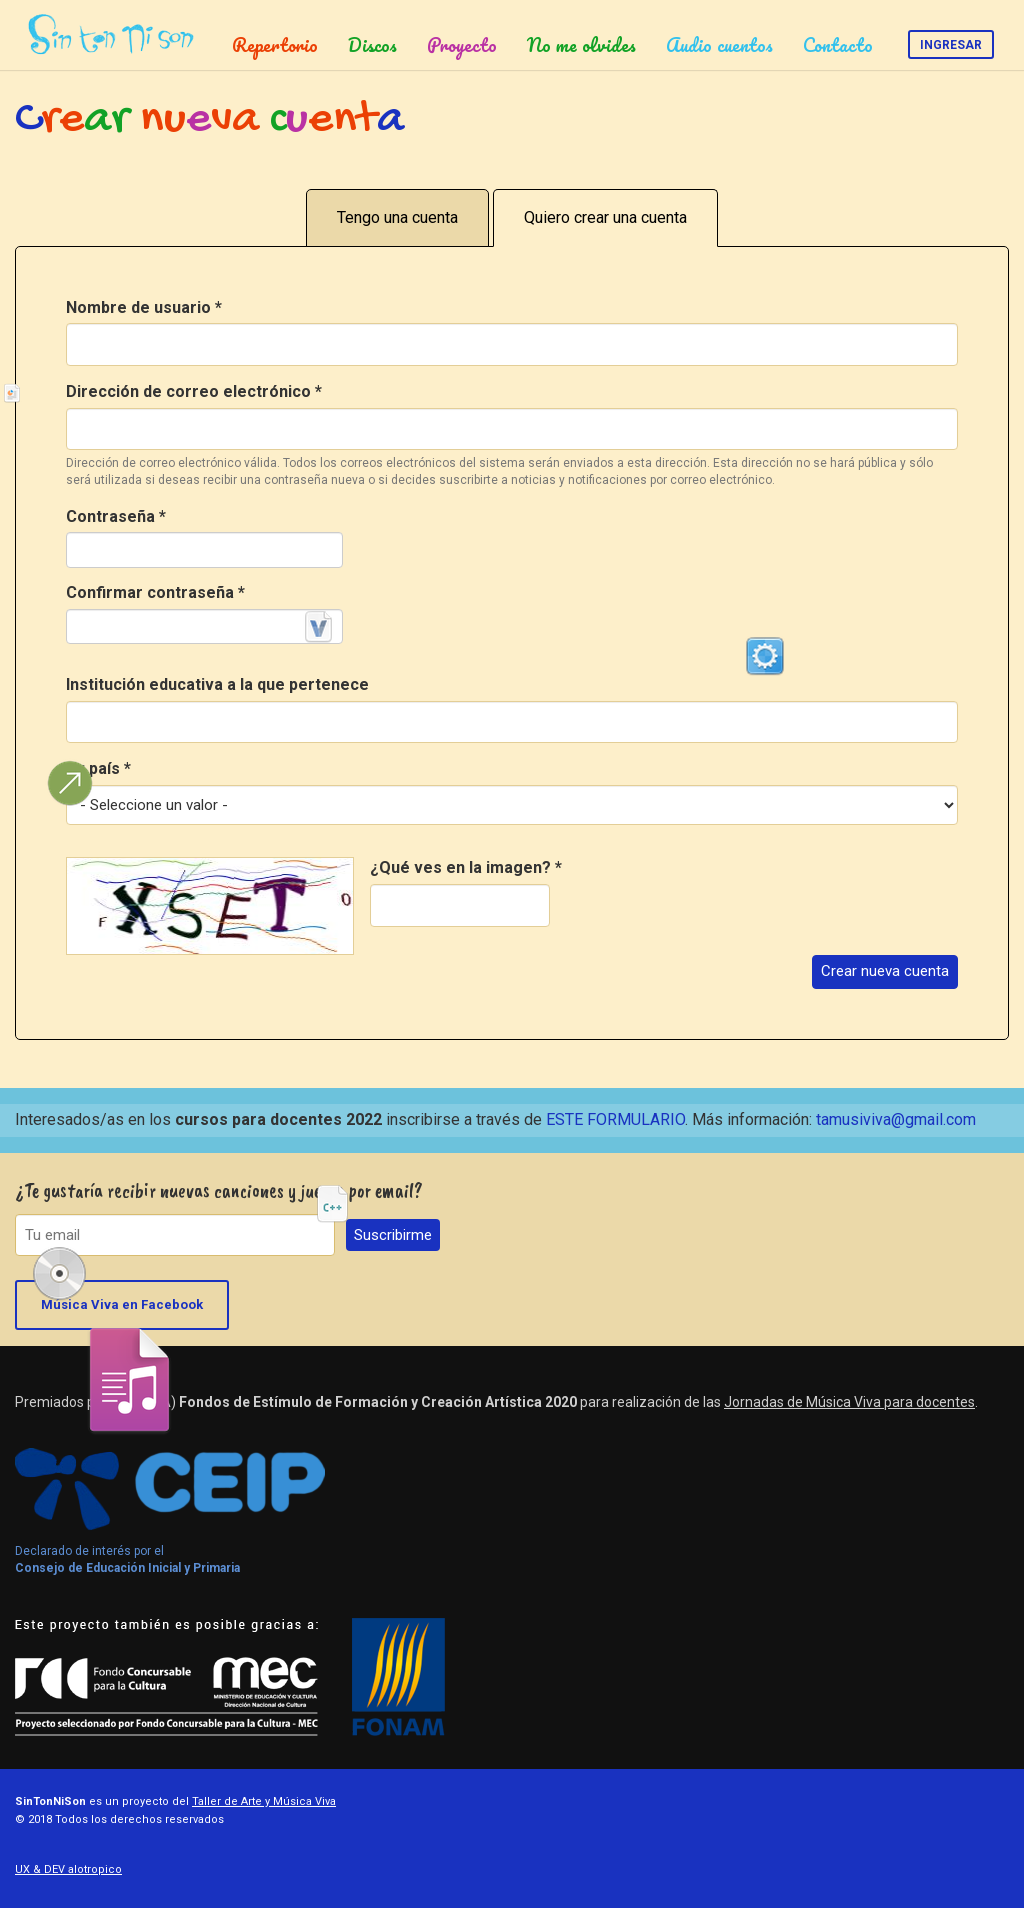  Describe the element at coordinates (70, 783) in the screenshot. I see `indicates a symbolic link or shortcut to another file` at that location.